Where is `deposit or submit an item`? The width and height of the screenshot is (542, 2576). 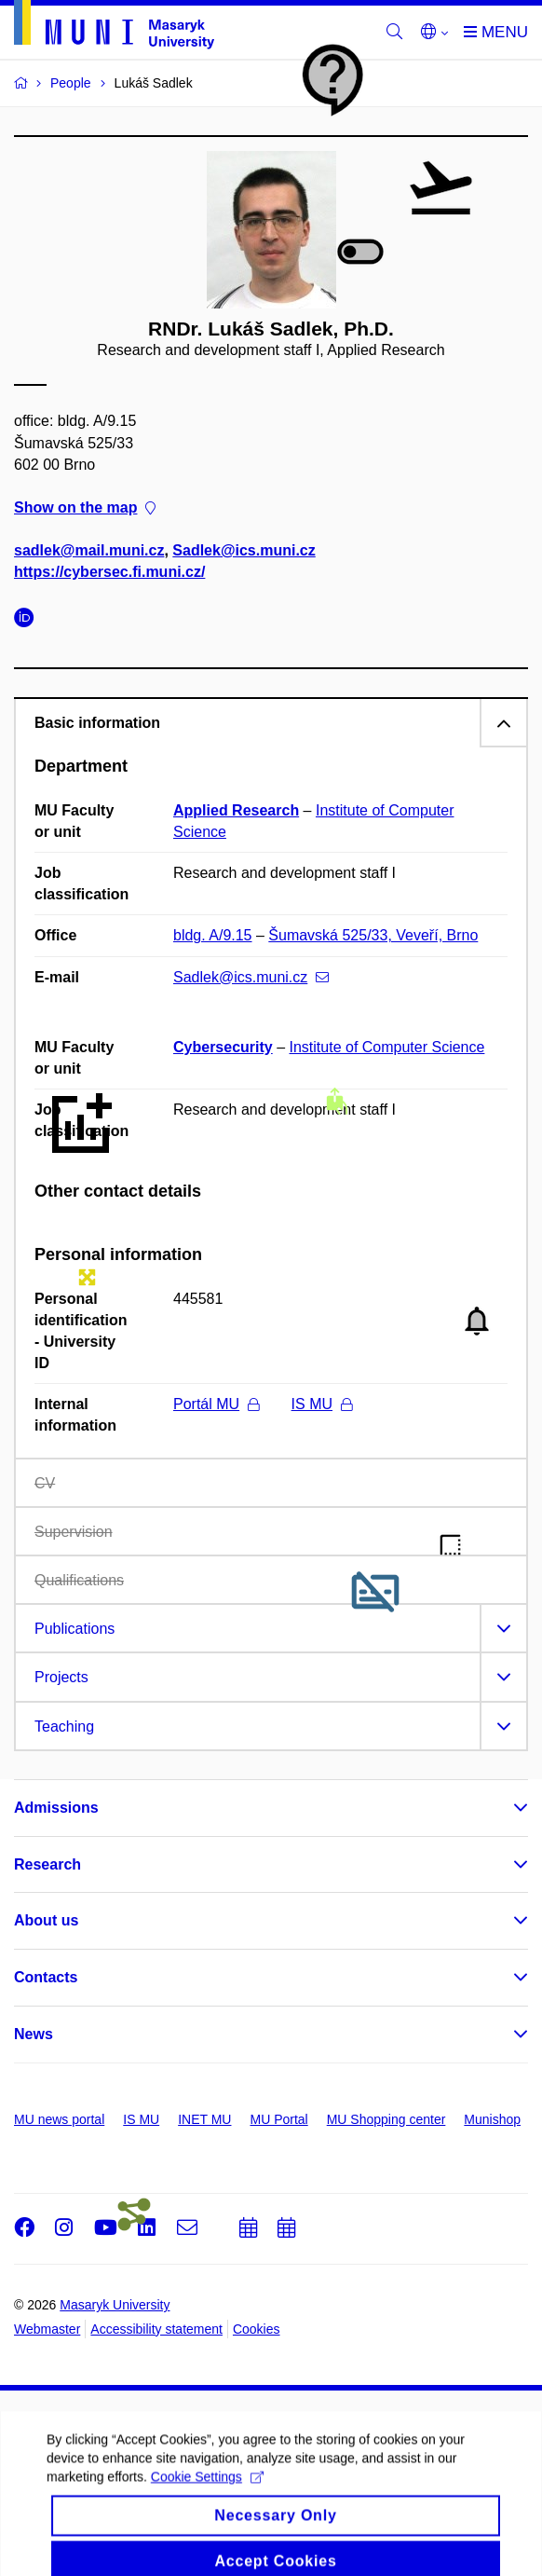
deposit or submit an item is located at coordinates (335, 1101).